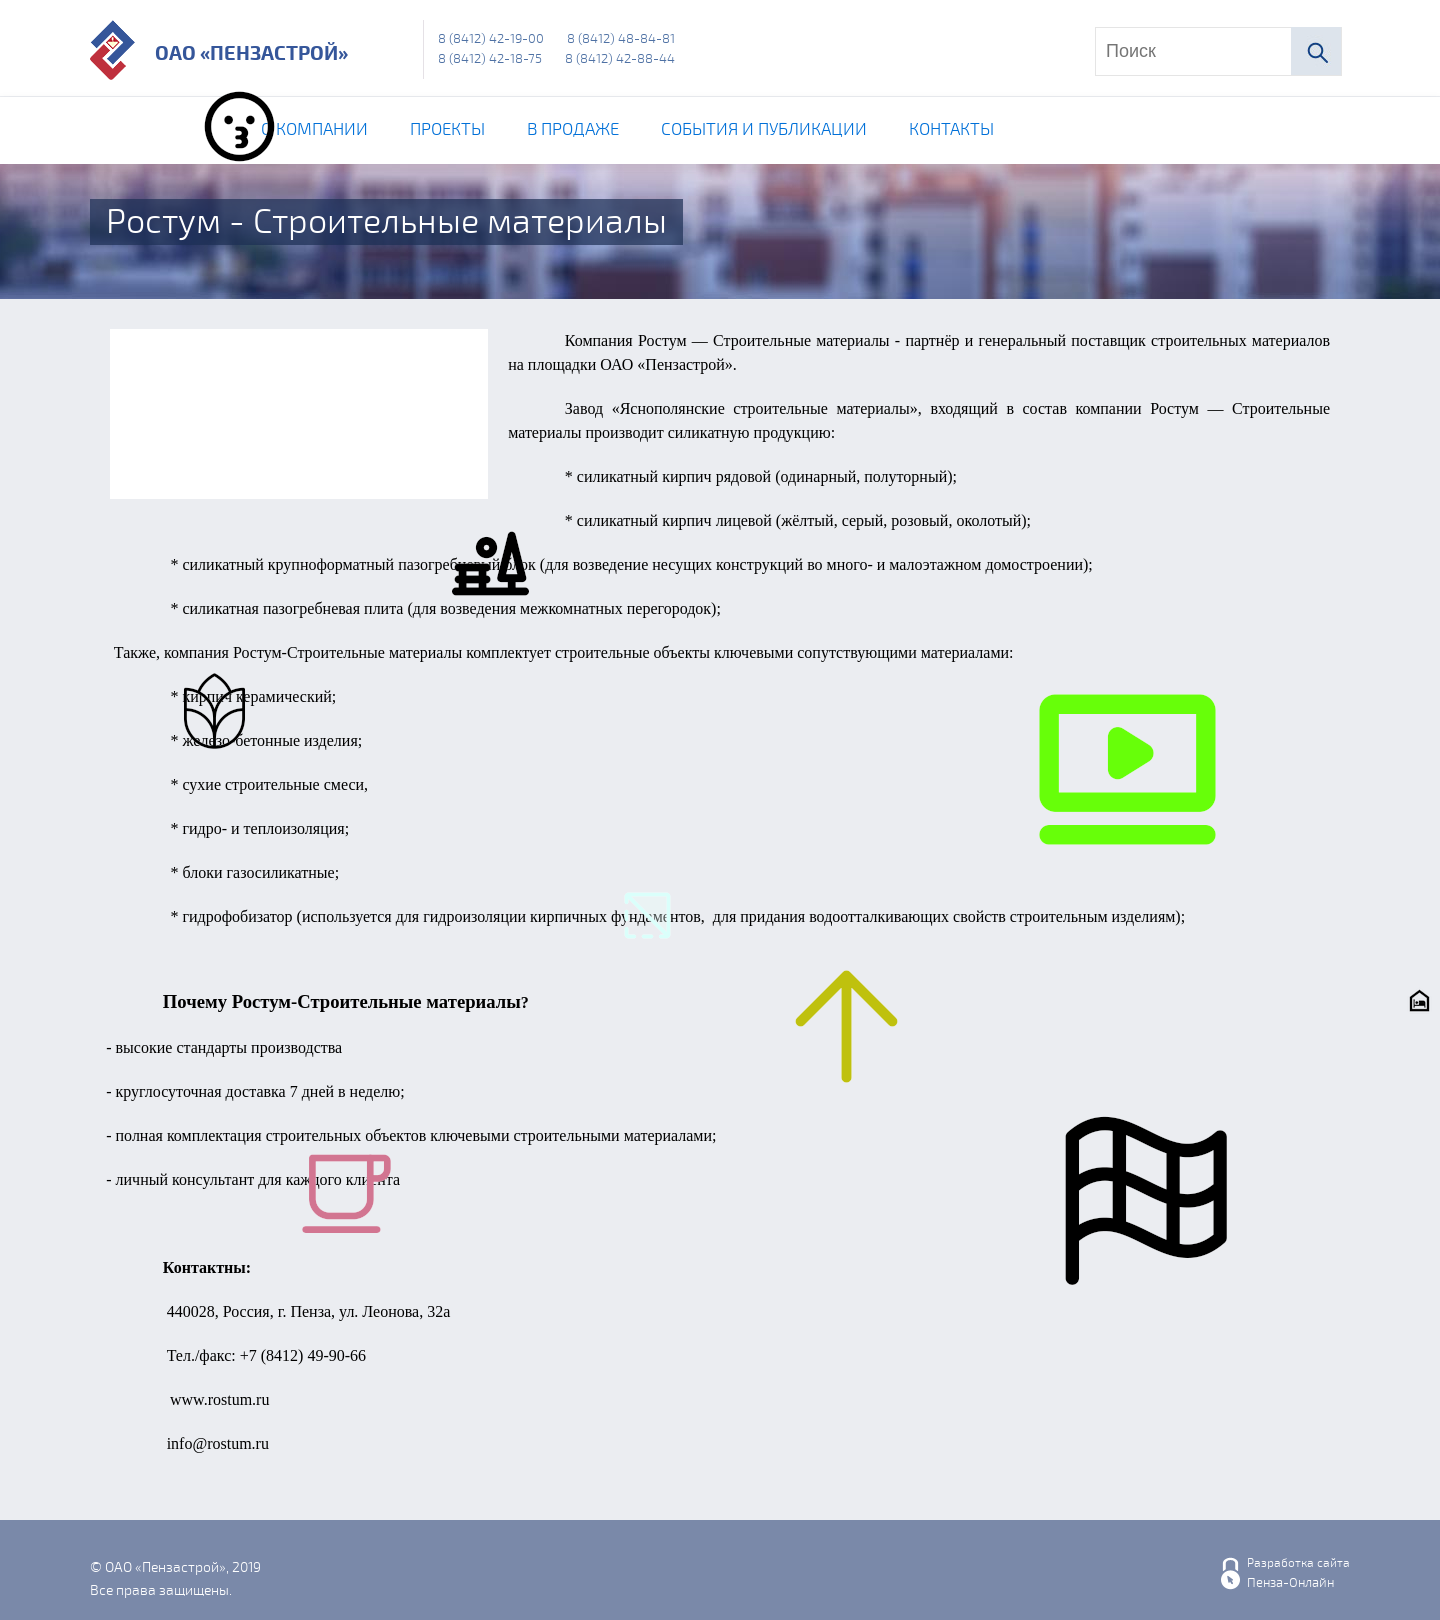  I want to click on play or watch a video, so click(1127, 769).